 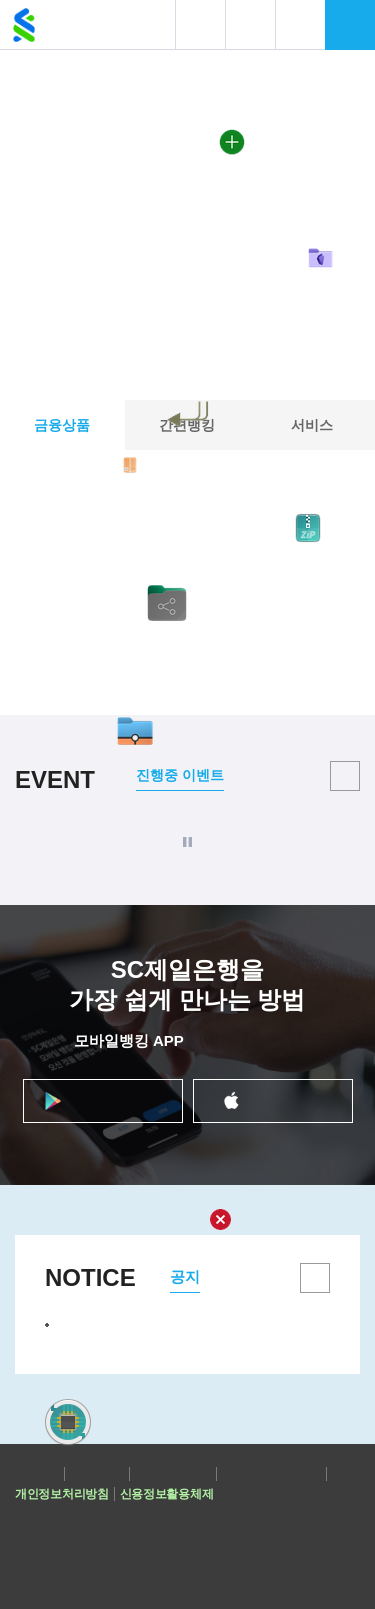 I want to click on open a compressed zip archive, so click(x=308, y=528).